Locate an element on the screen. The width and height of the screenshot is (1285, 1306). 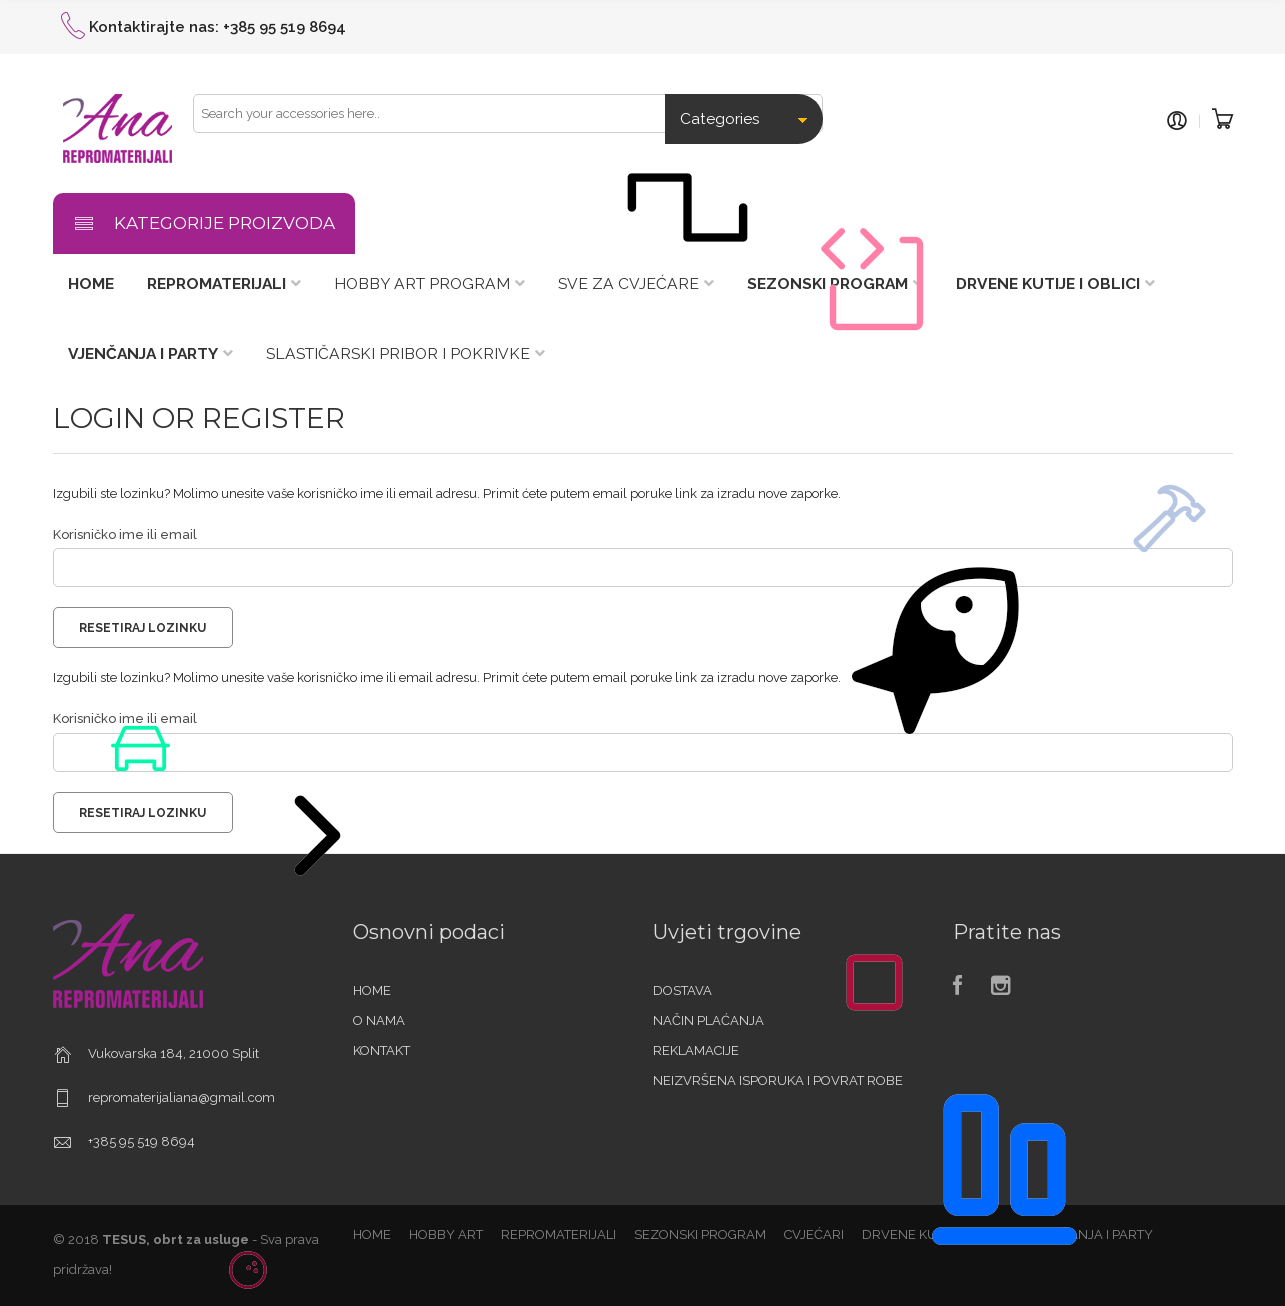
access vehicle or driving settings is located at coordinates (140, 749).